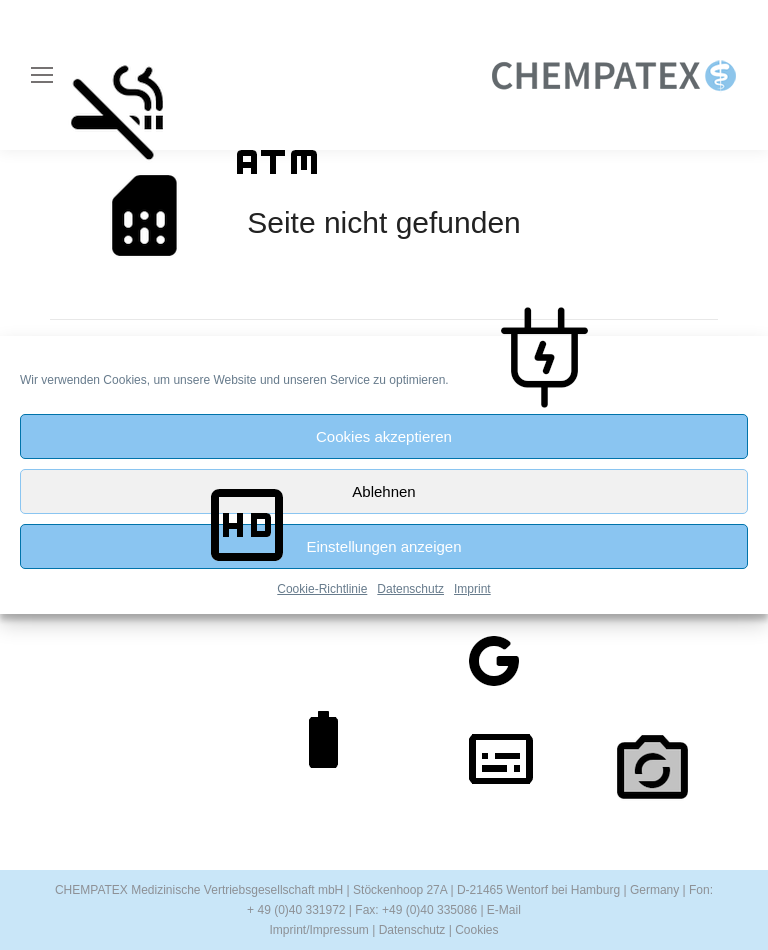  Describe the element at coordinates (652, 770) in the screenshot. I see `access party mode camera effects` at that location.